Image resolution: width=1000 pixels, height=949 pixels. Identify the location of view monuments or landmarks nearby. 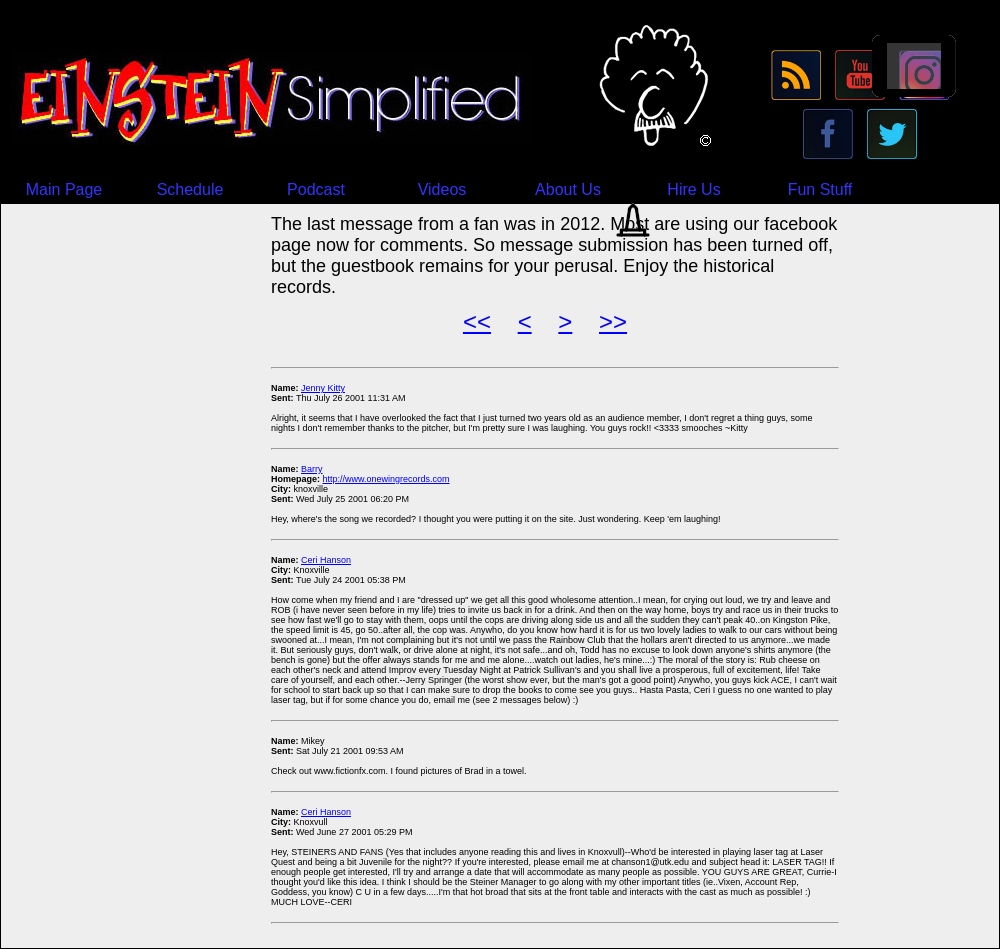
(633, 220).